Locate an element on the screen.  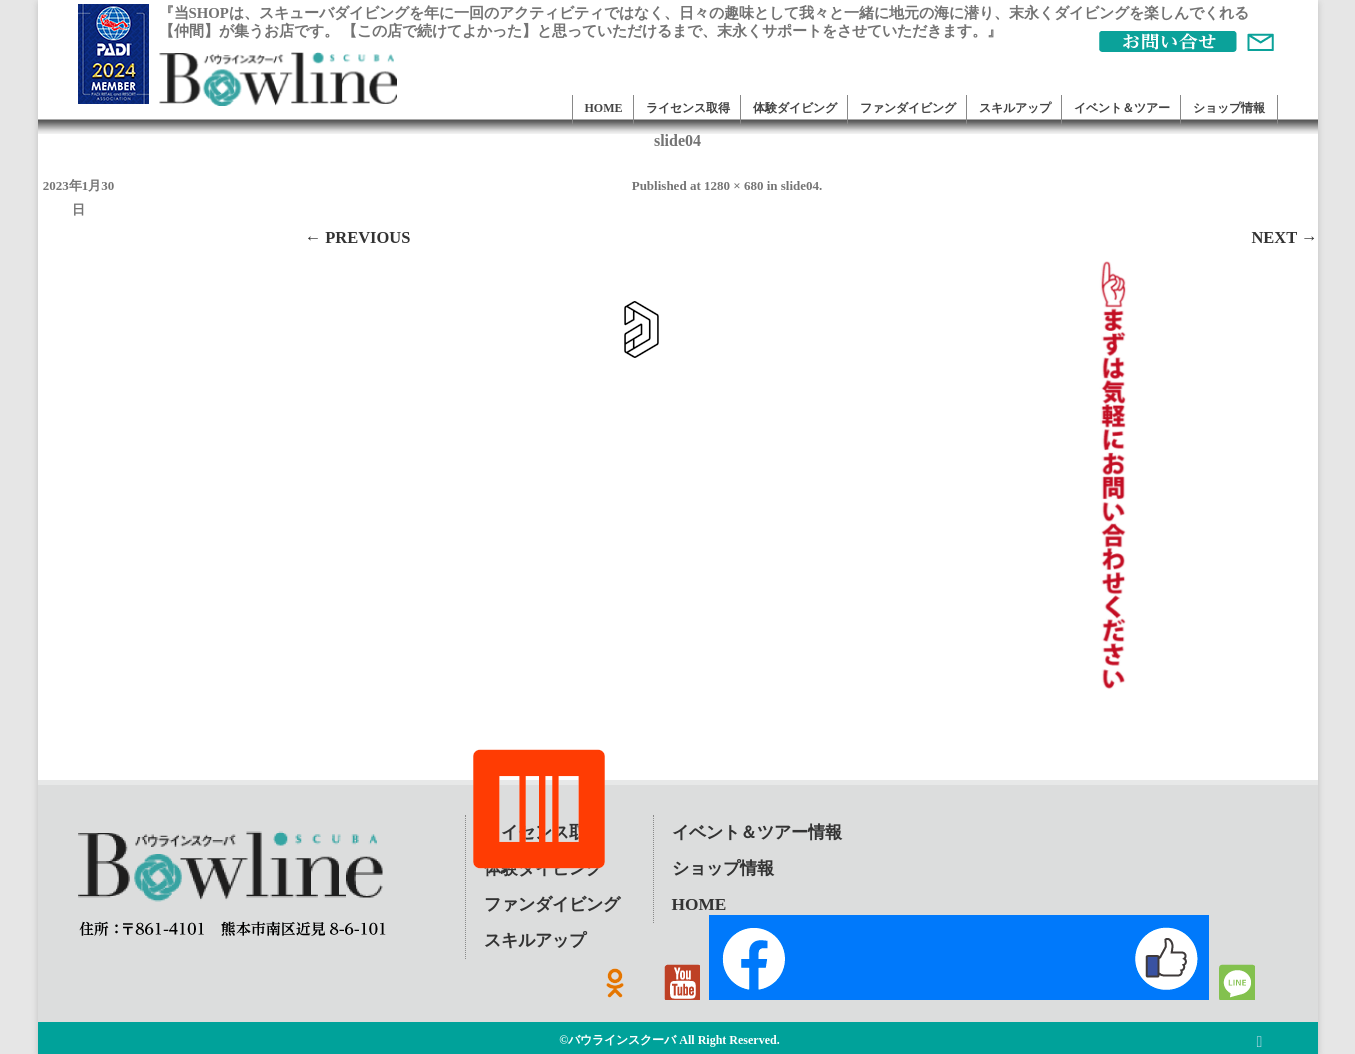
scan a barcode or QR code is located at coordinates (539, 809).